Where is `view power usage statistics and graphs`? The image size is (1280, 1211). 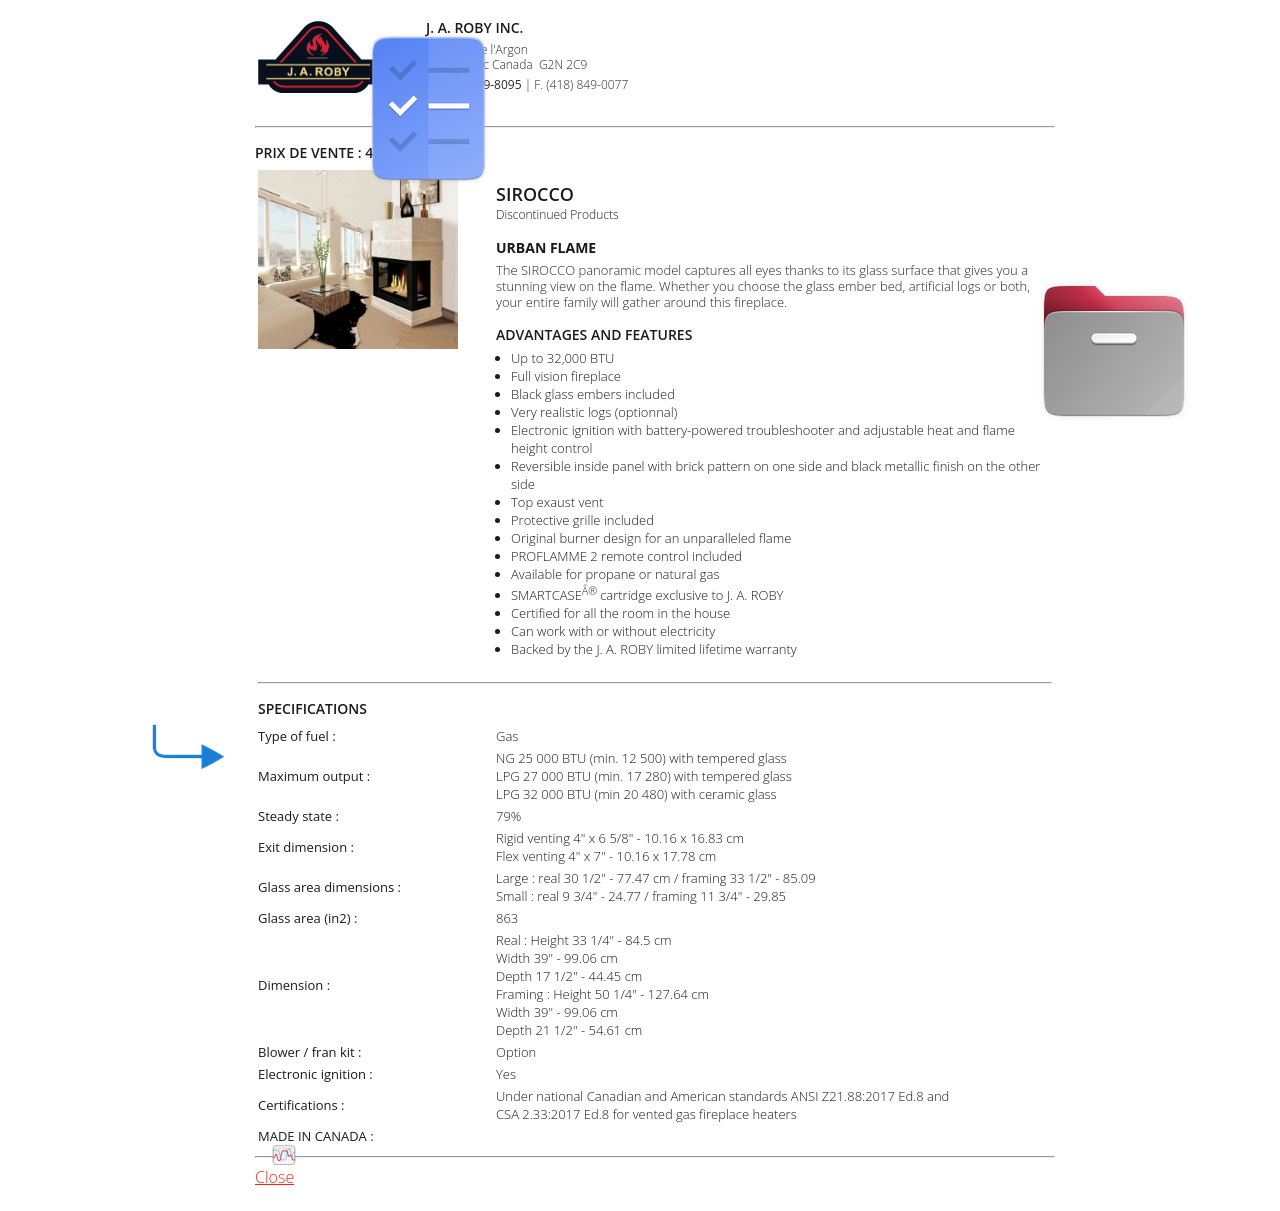
view power usage statistics and graphs is located at coordinates (284, 1155).